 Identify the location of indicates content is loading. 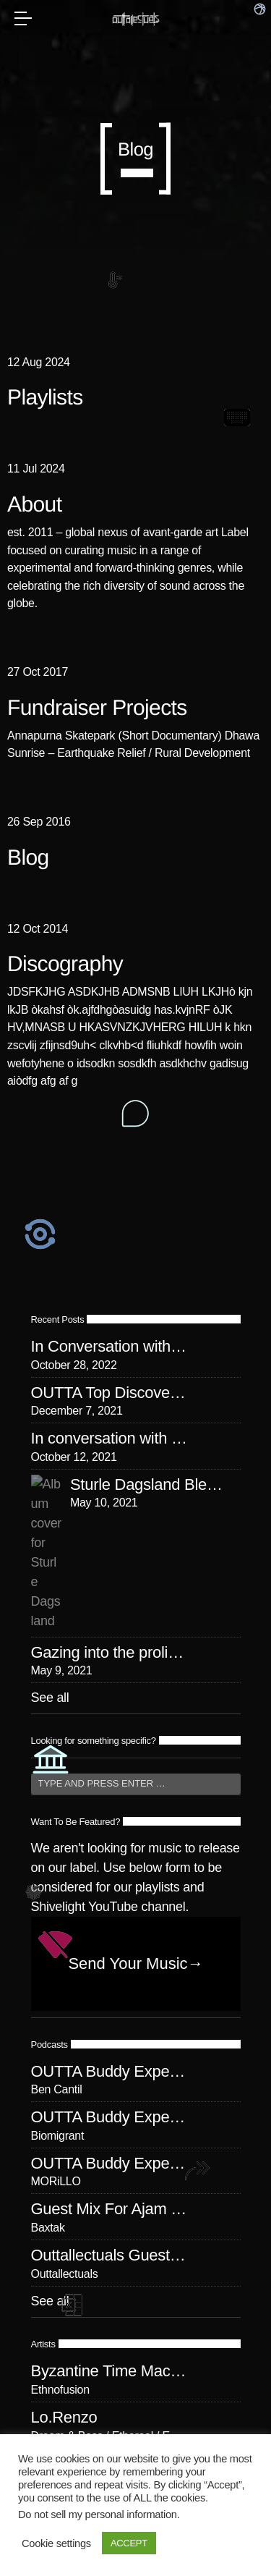
(33, 1891).